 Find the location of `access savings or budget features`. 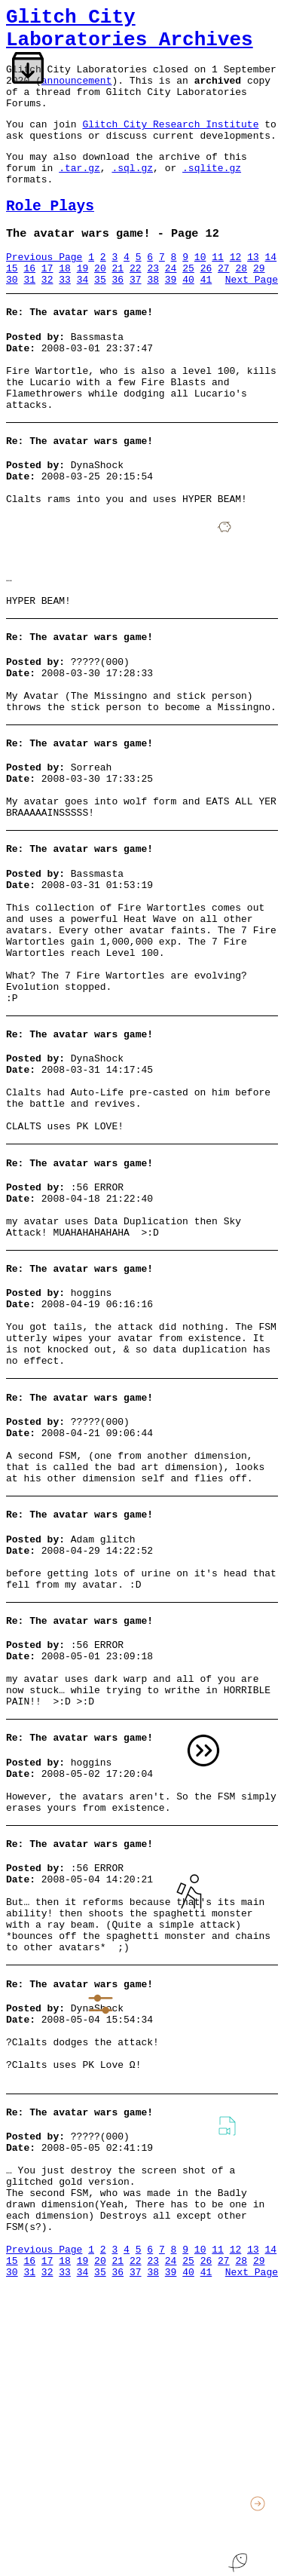

access savings or budget features is located at coordinates (224, 527).